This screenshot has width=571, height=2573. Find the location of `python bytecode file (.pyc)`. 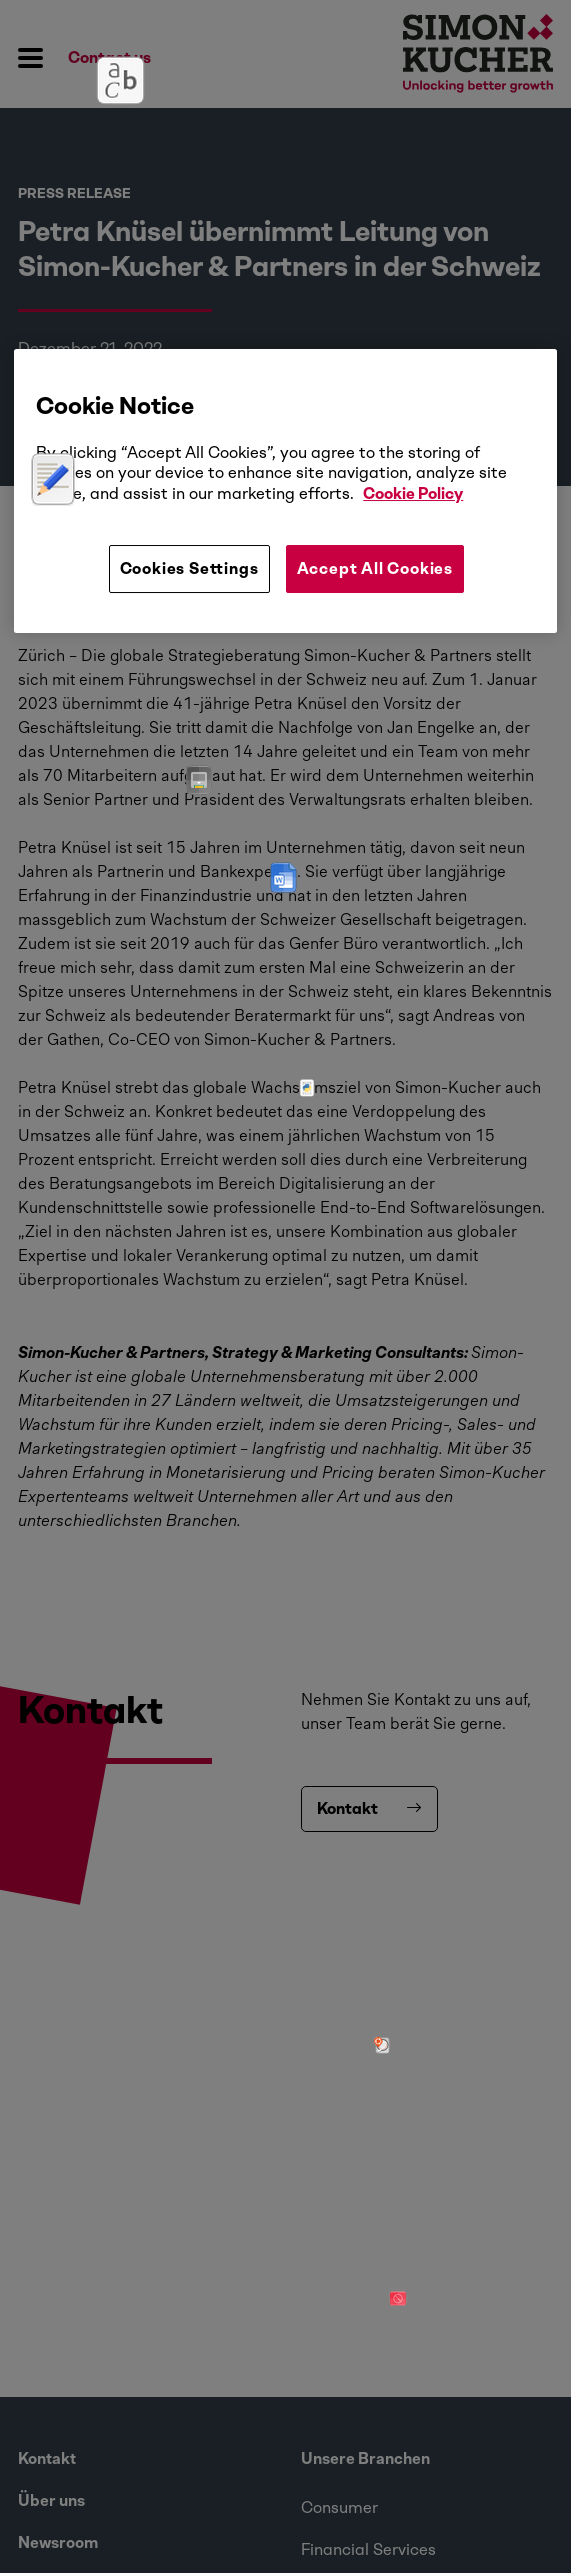

python bytecode file (.pyc) is located at coordinates (307, 1088).